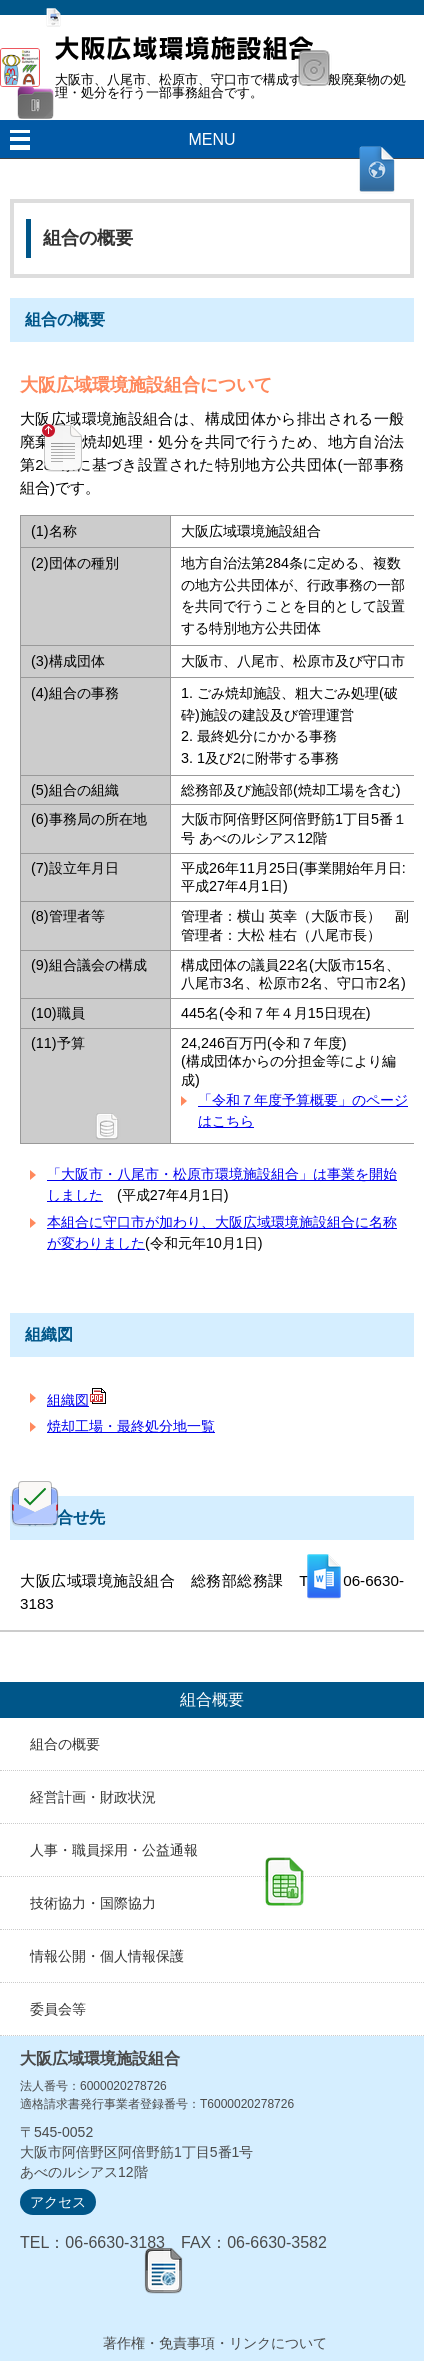 This screenshot has height=2361, width=424. Describe the element at coordinates (377, 170) in the screenshot. I see `an opendocument web template file` at that location.